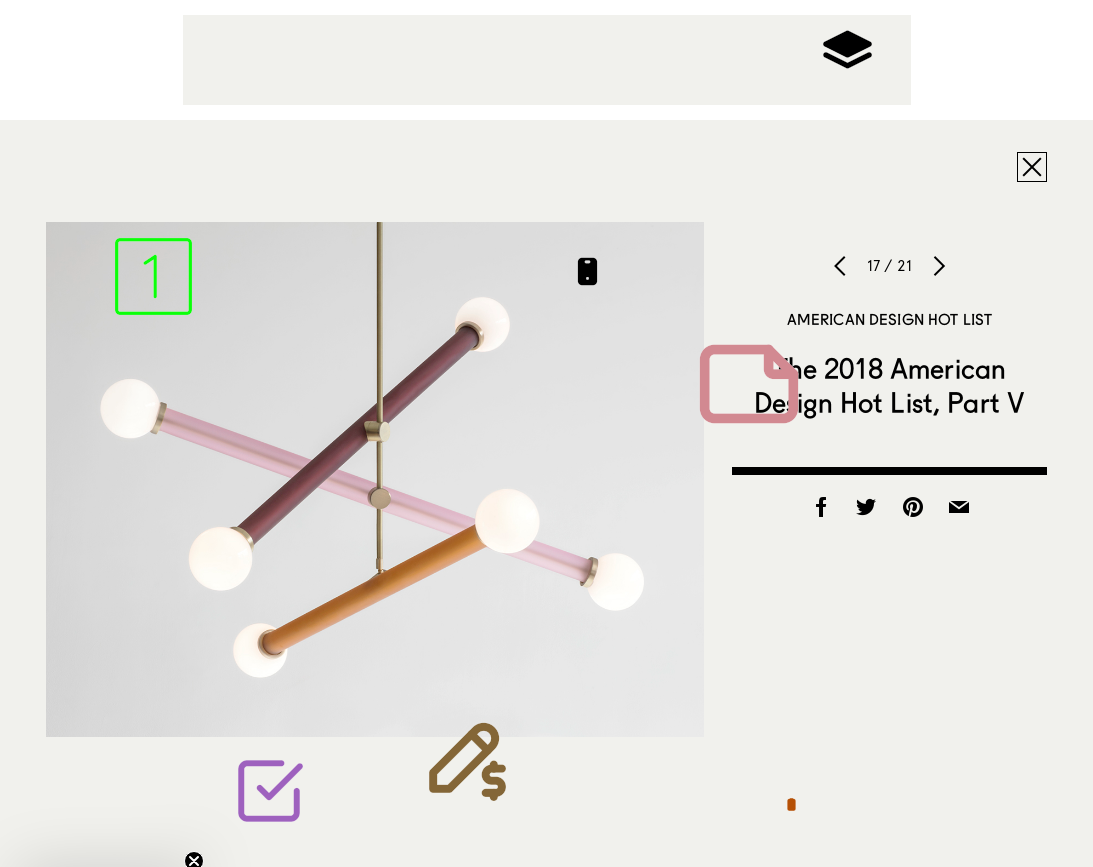 The image size is (1093, 867). Describe the element at coordinates (749, 384) in the screenshot. I see `view document in landscape orientation` at that location.